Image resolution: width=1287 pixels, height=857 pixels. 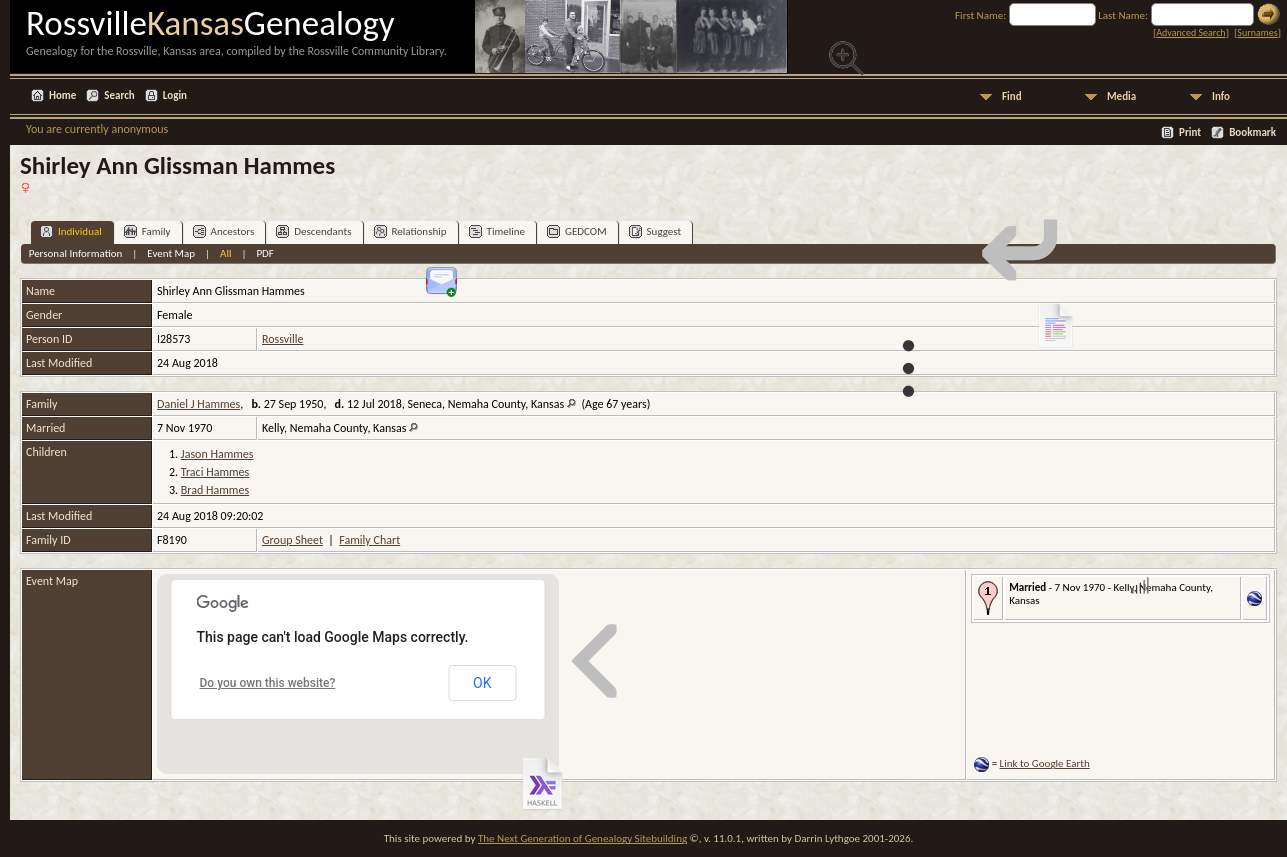 What do you see at coordinates (441, 280) in the screenshot?
I see `compose a new email message` at bounding box center [441, 280].